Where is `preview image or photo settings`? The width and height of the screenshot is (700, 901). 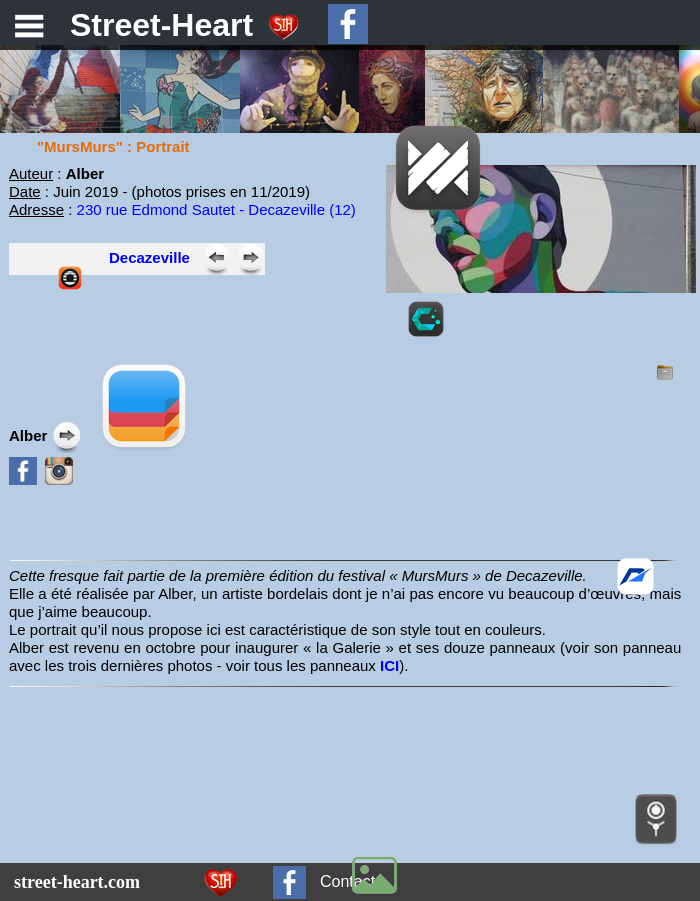
preview image or photo settings is located at coordinates (374, 876).